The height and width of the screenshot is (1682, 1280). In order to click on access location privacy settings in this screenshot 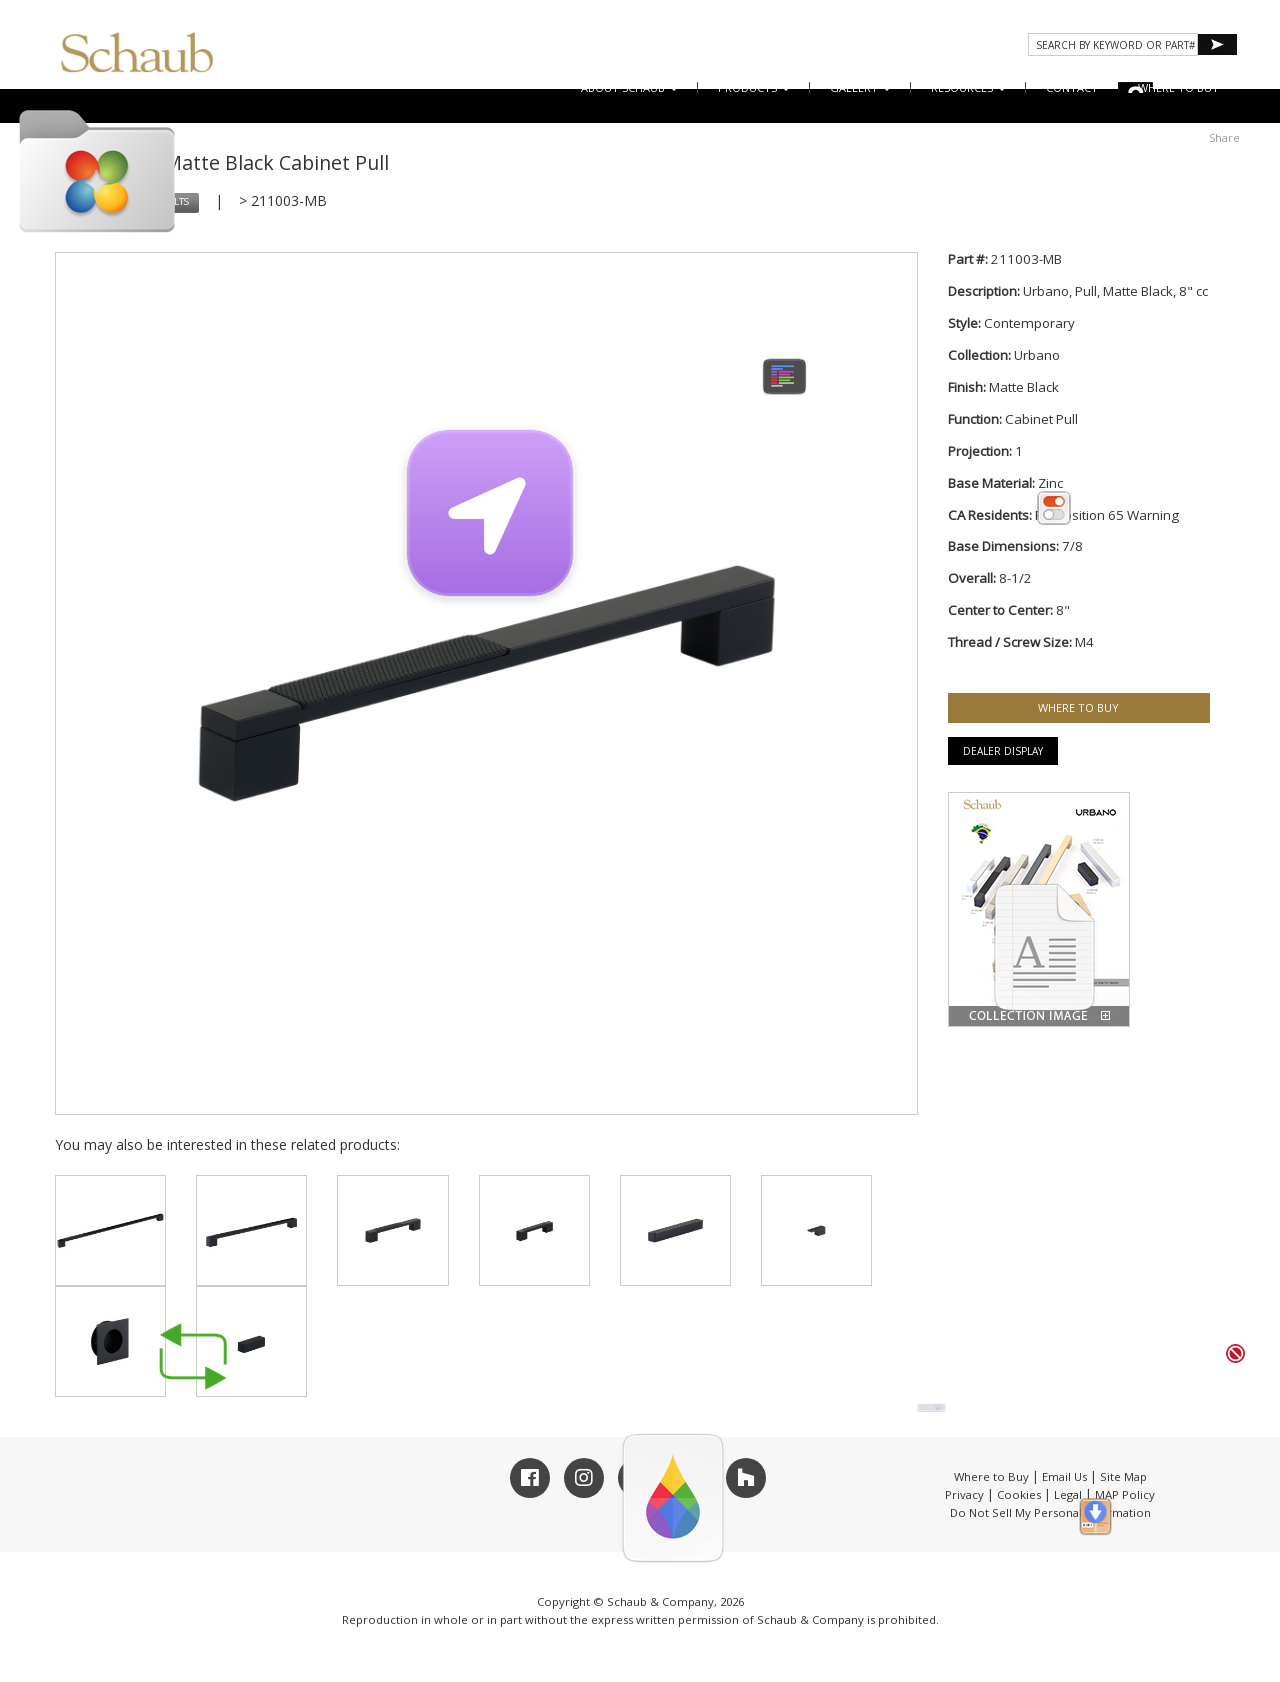, I will do `click(490, 516)`.